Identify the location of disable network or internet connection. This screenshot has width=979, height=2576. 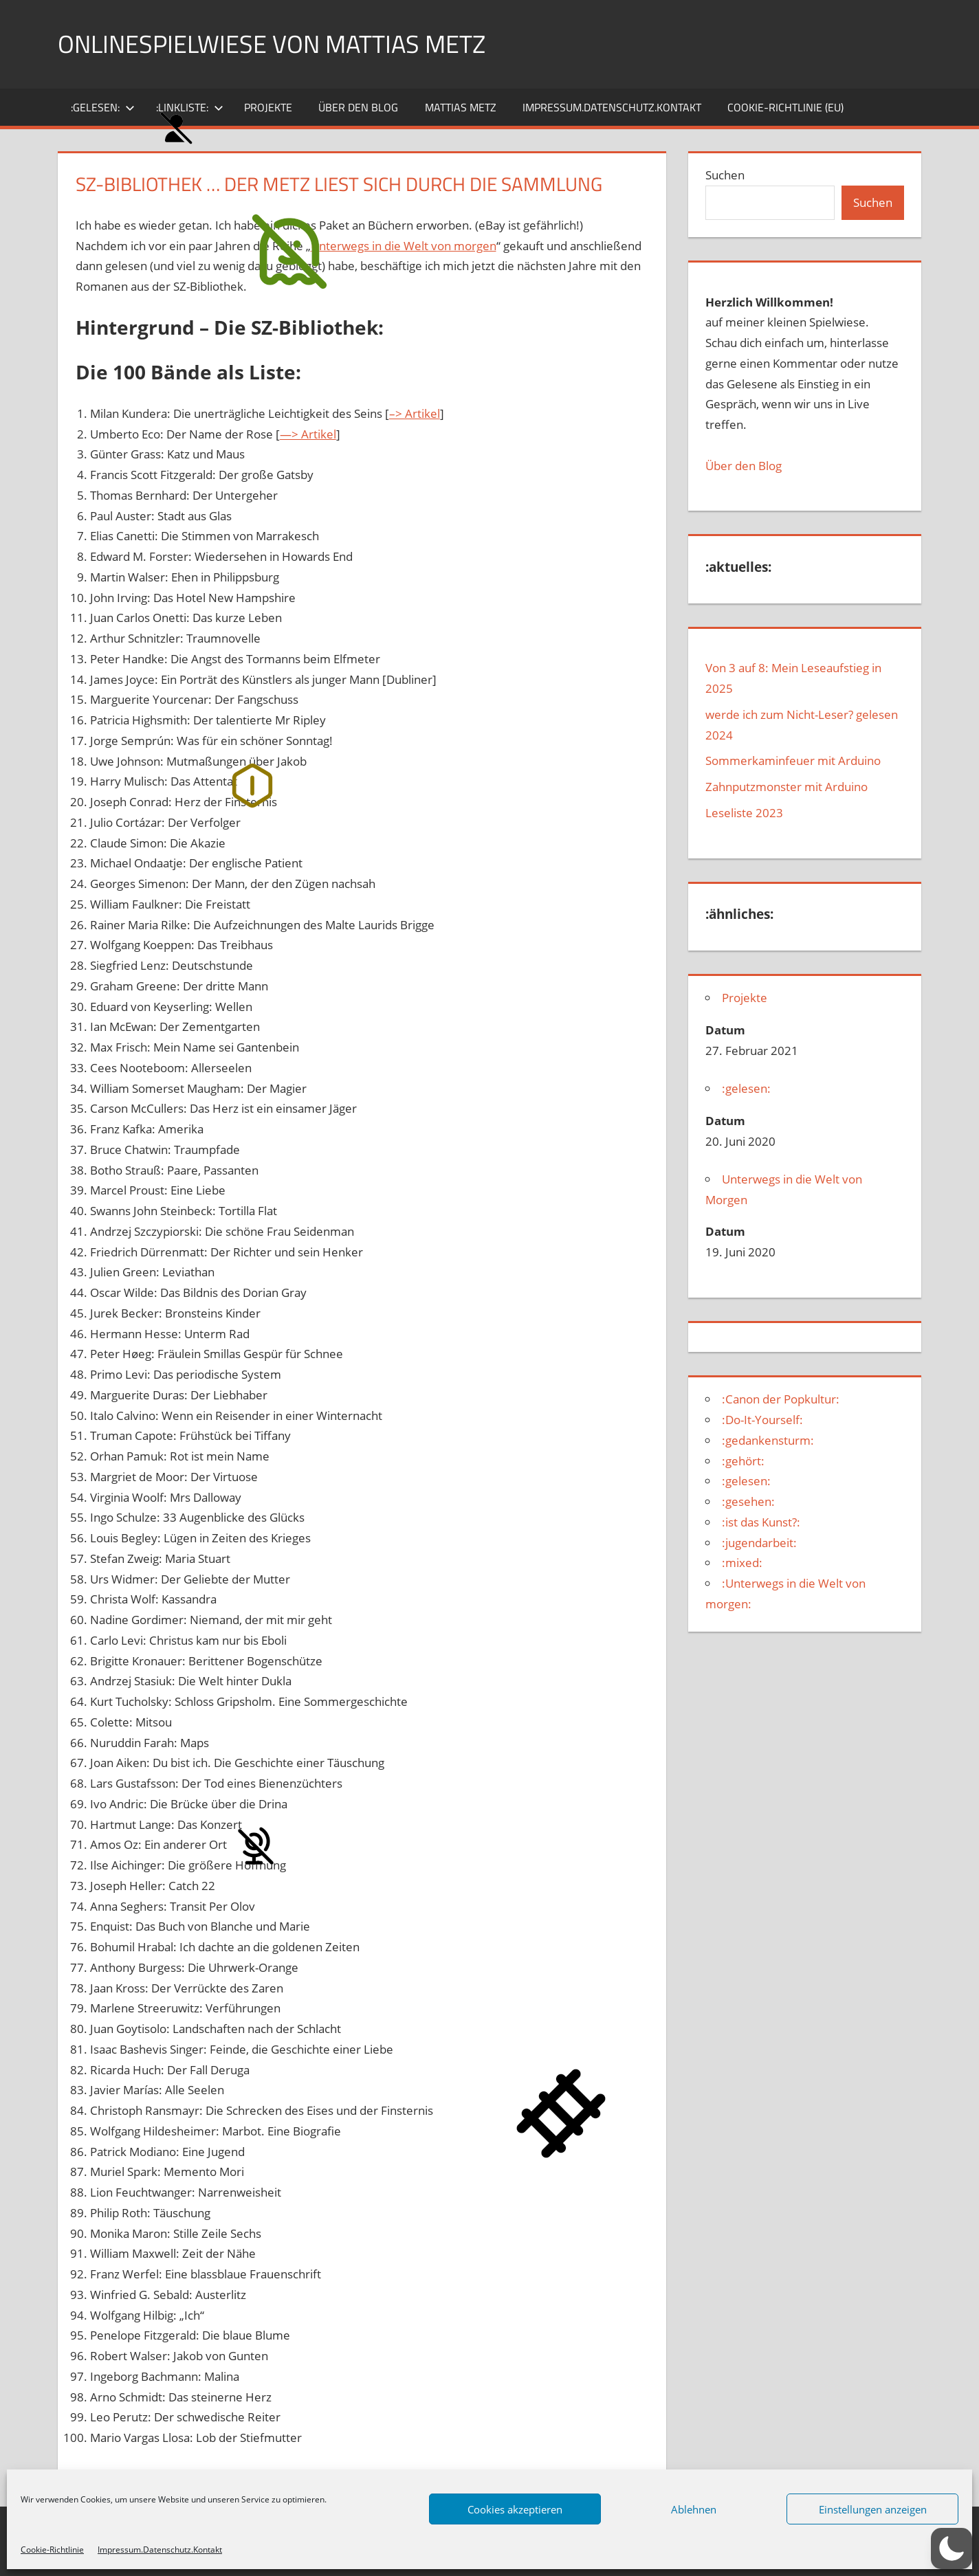
(256, 1847).